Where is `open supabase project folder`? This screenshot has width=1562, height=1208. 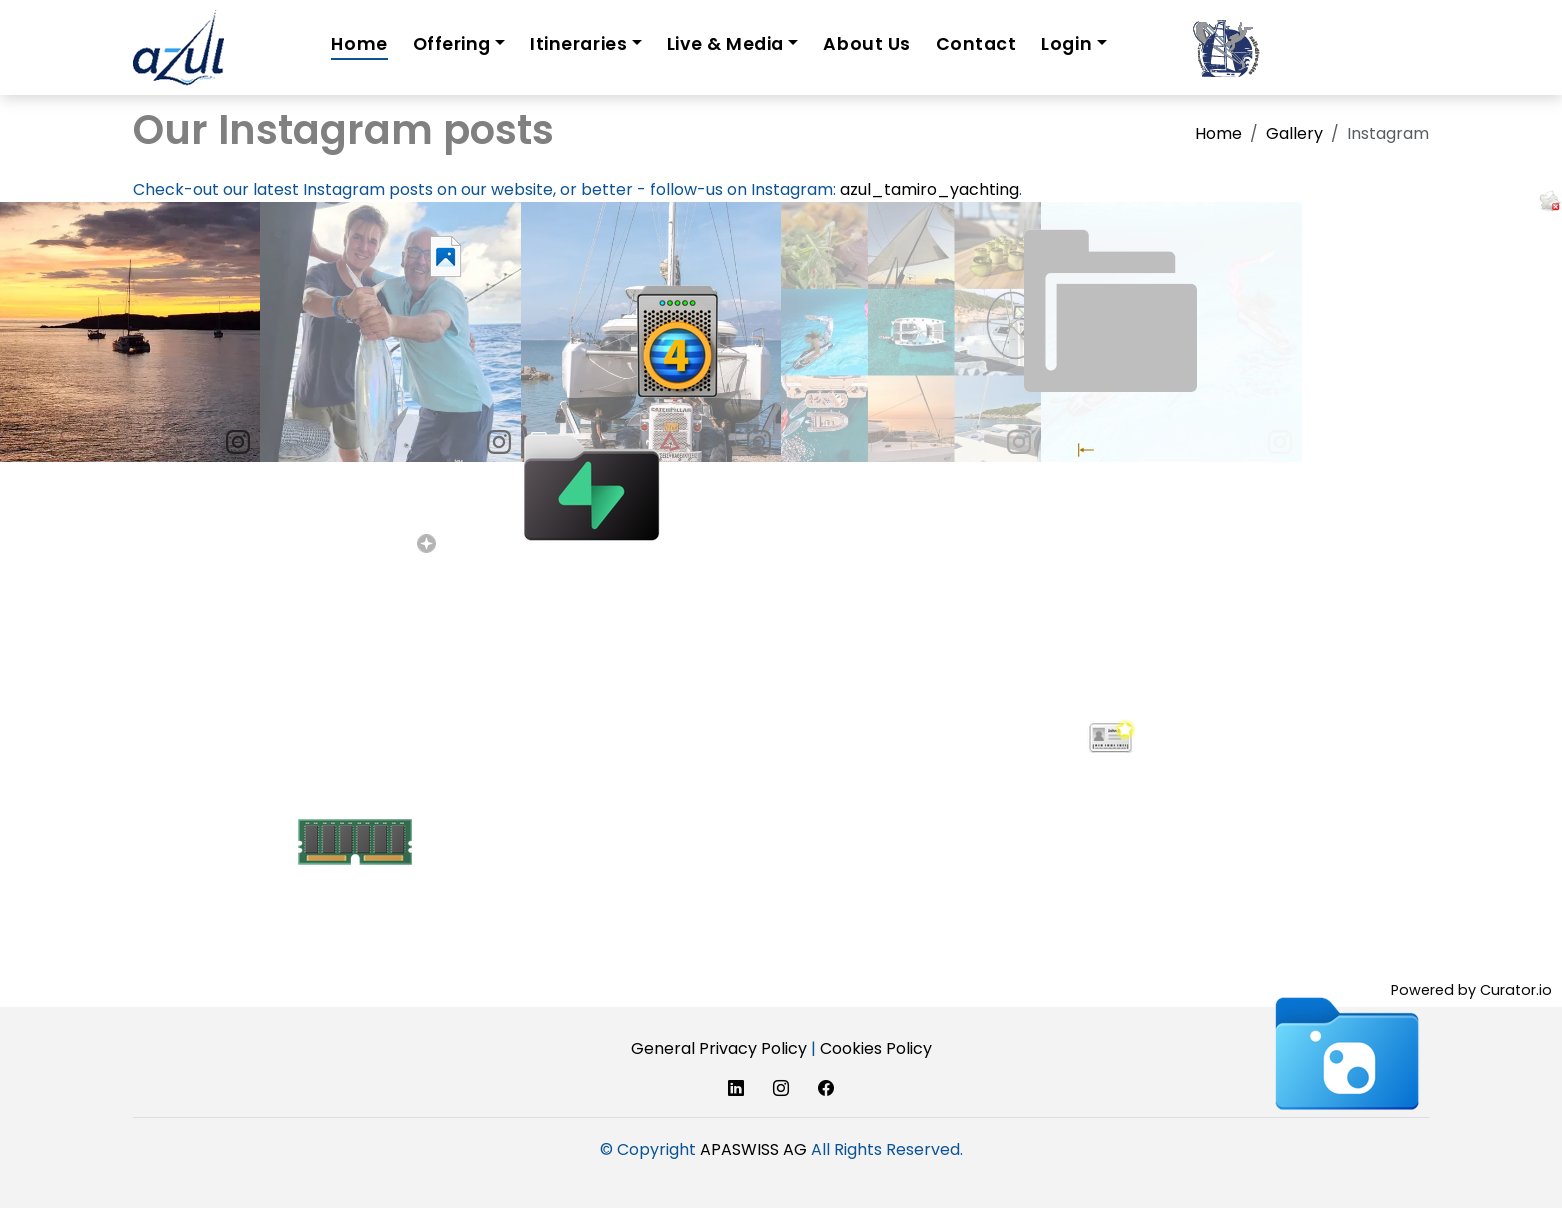
open supabase project folder is located at coordinates (591, 491).